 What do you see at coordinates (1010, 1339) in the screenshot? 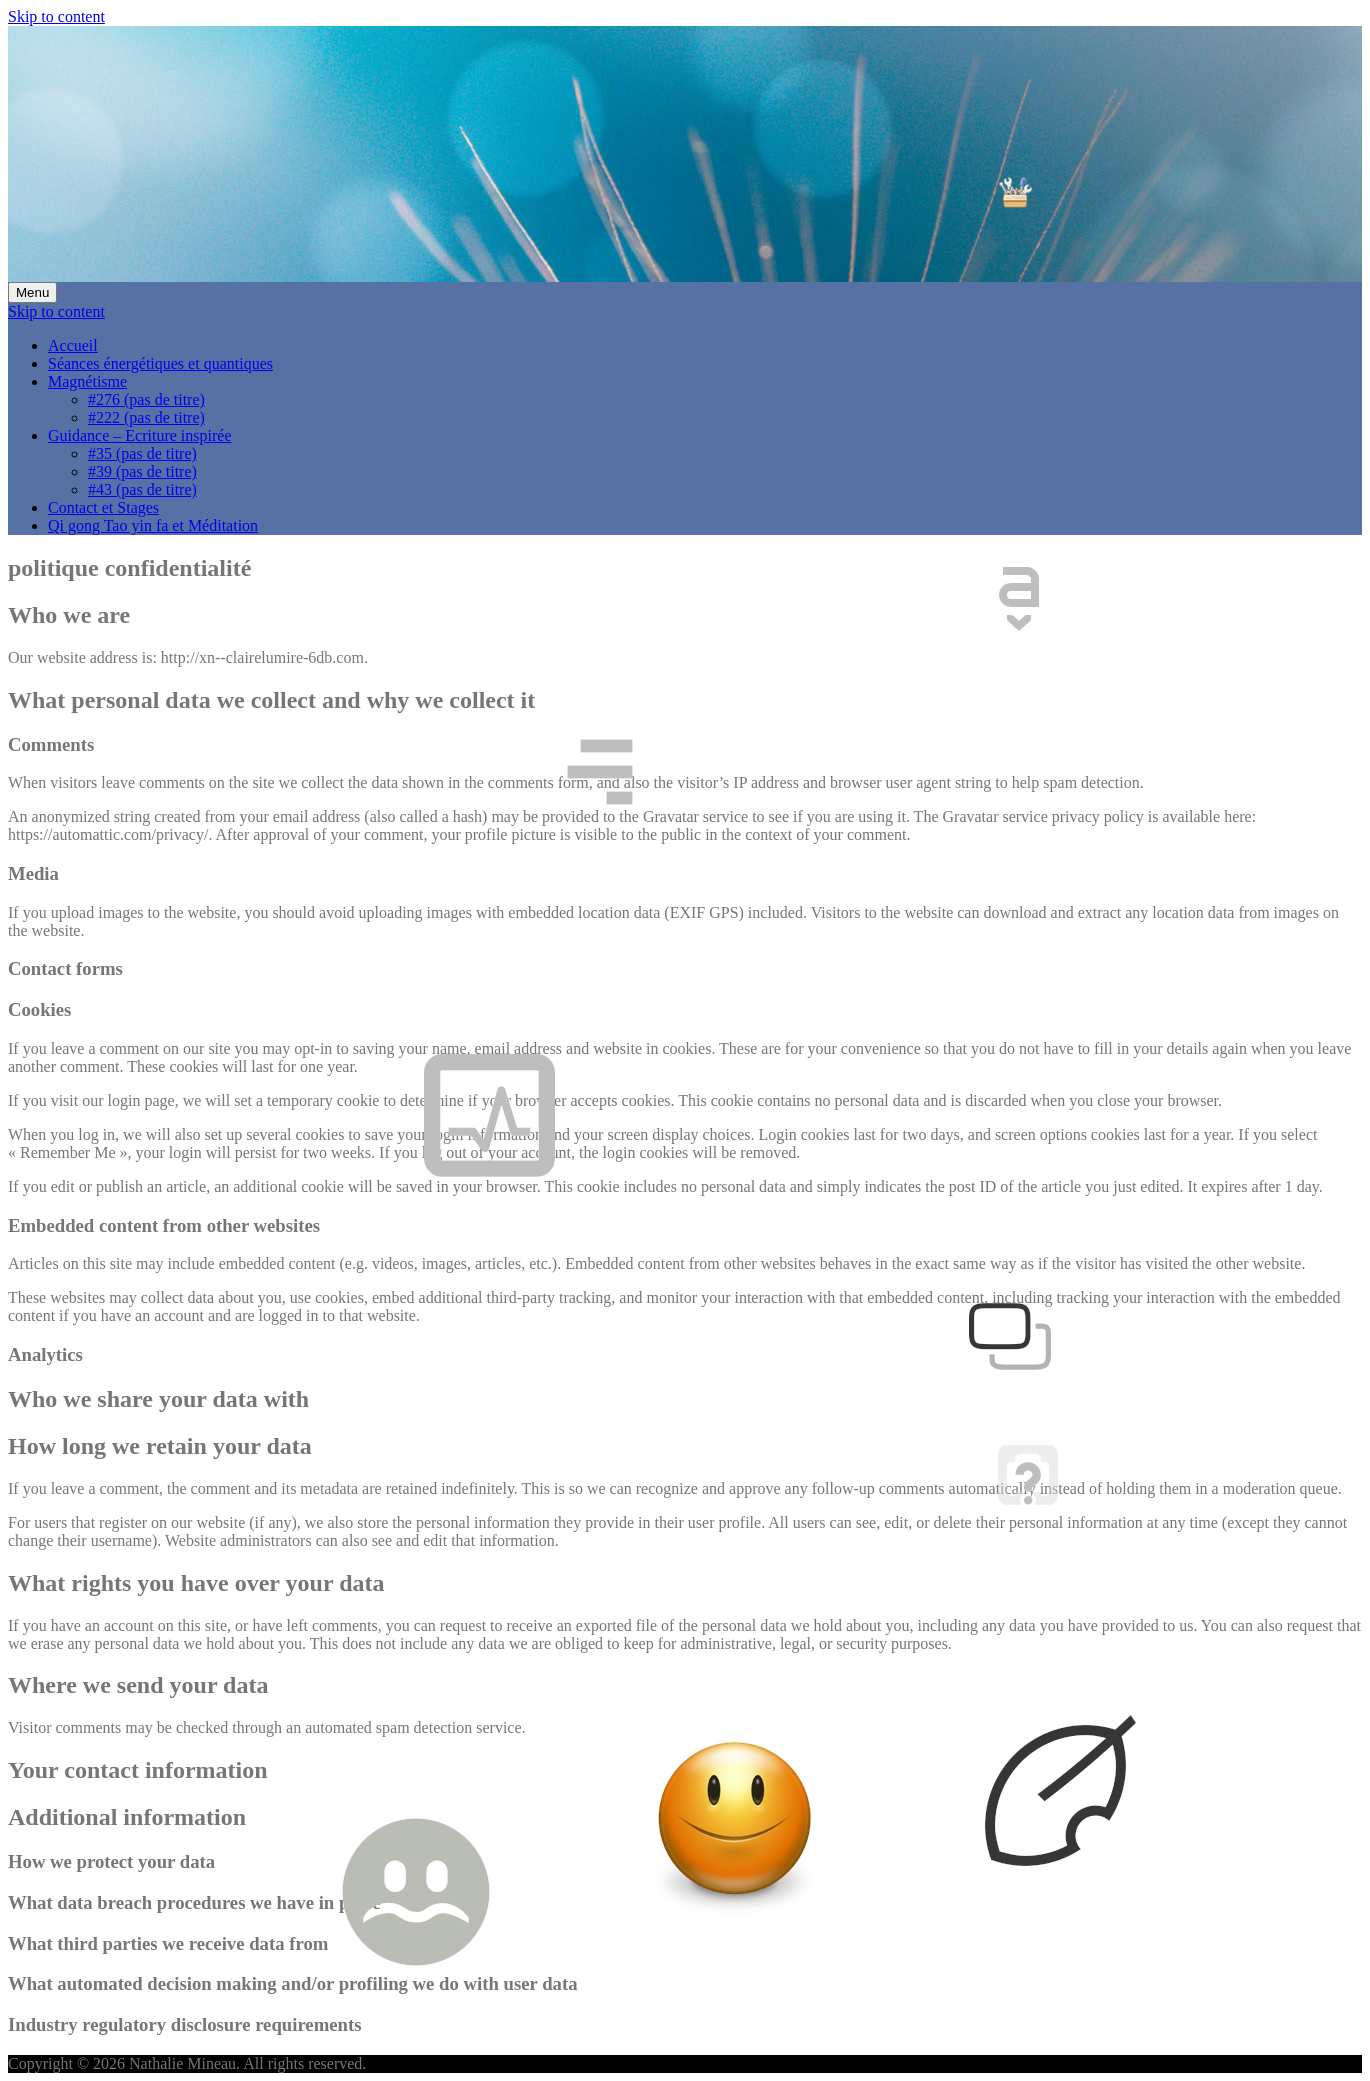
I see `view or manage session properties` at bounding box center [1010, 1339].